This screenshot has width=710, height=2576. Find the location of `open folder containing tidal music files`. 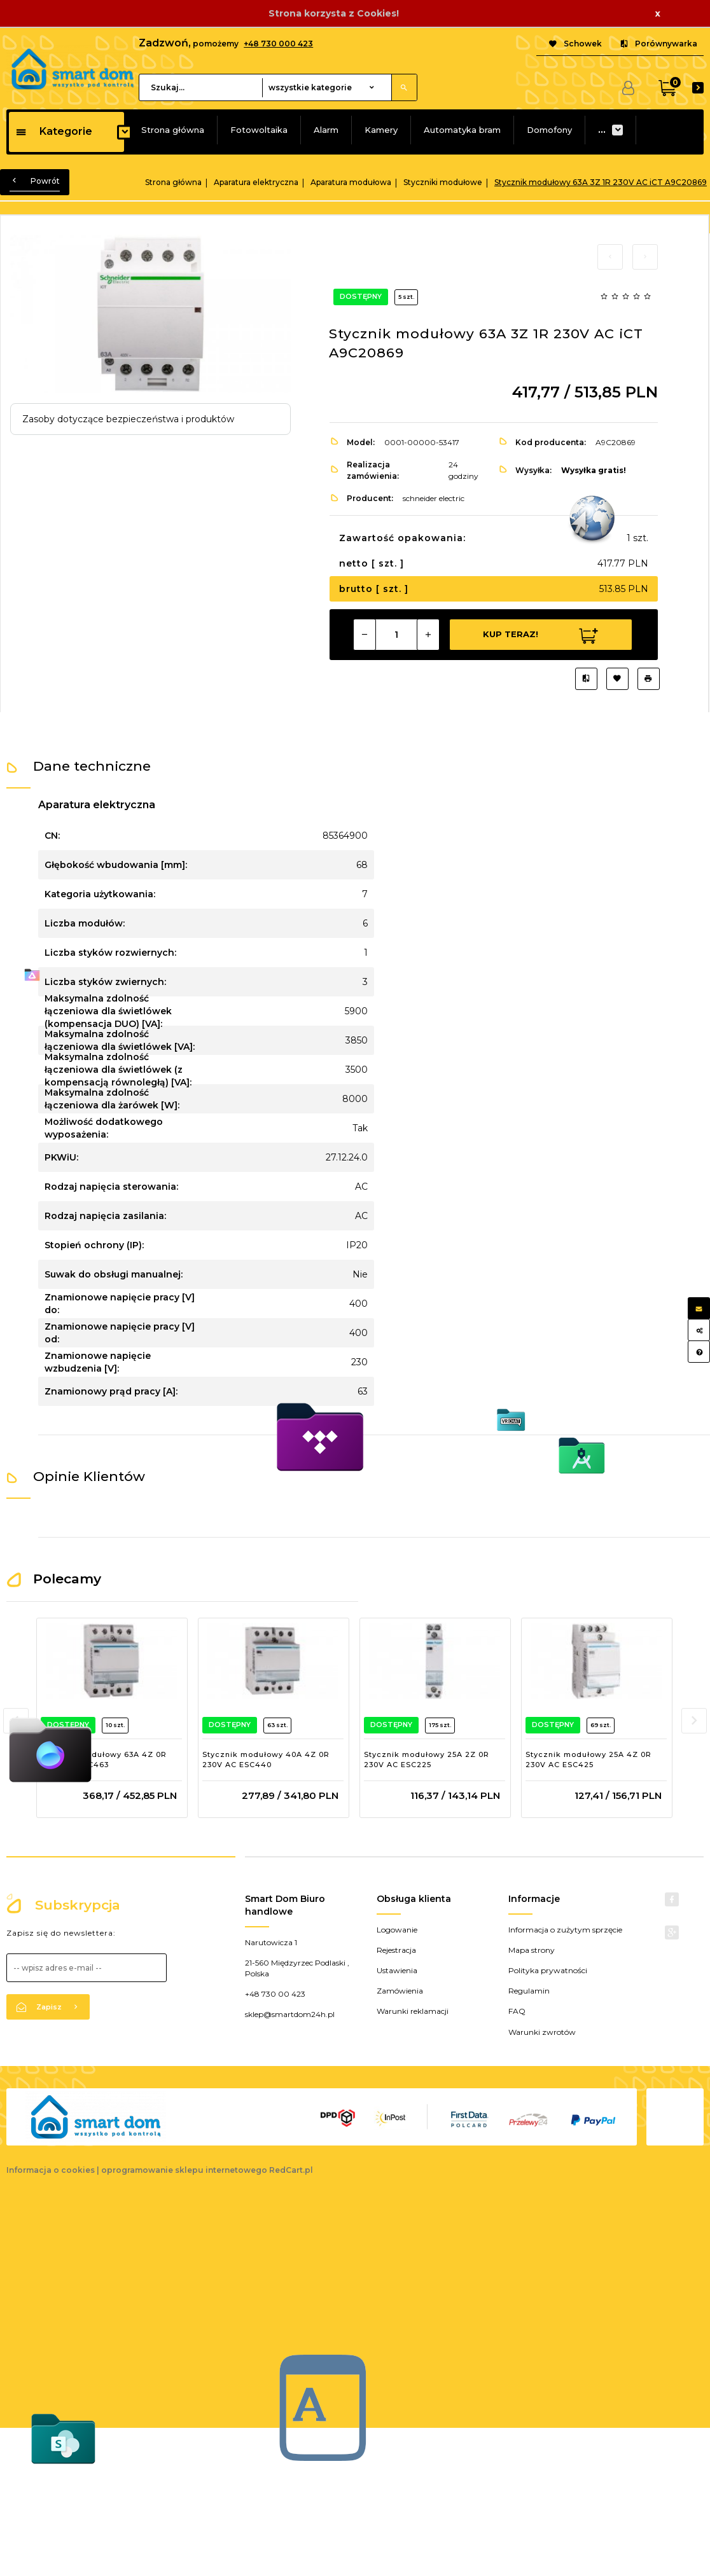

open folder containing tidal music files is located at coordinates (319, 1439).